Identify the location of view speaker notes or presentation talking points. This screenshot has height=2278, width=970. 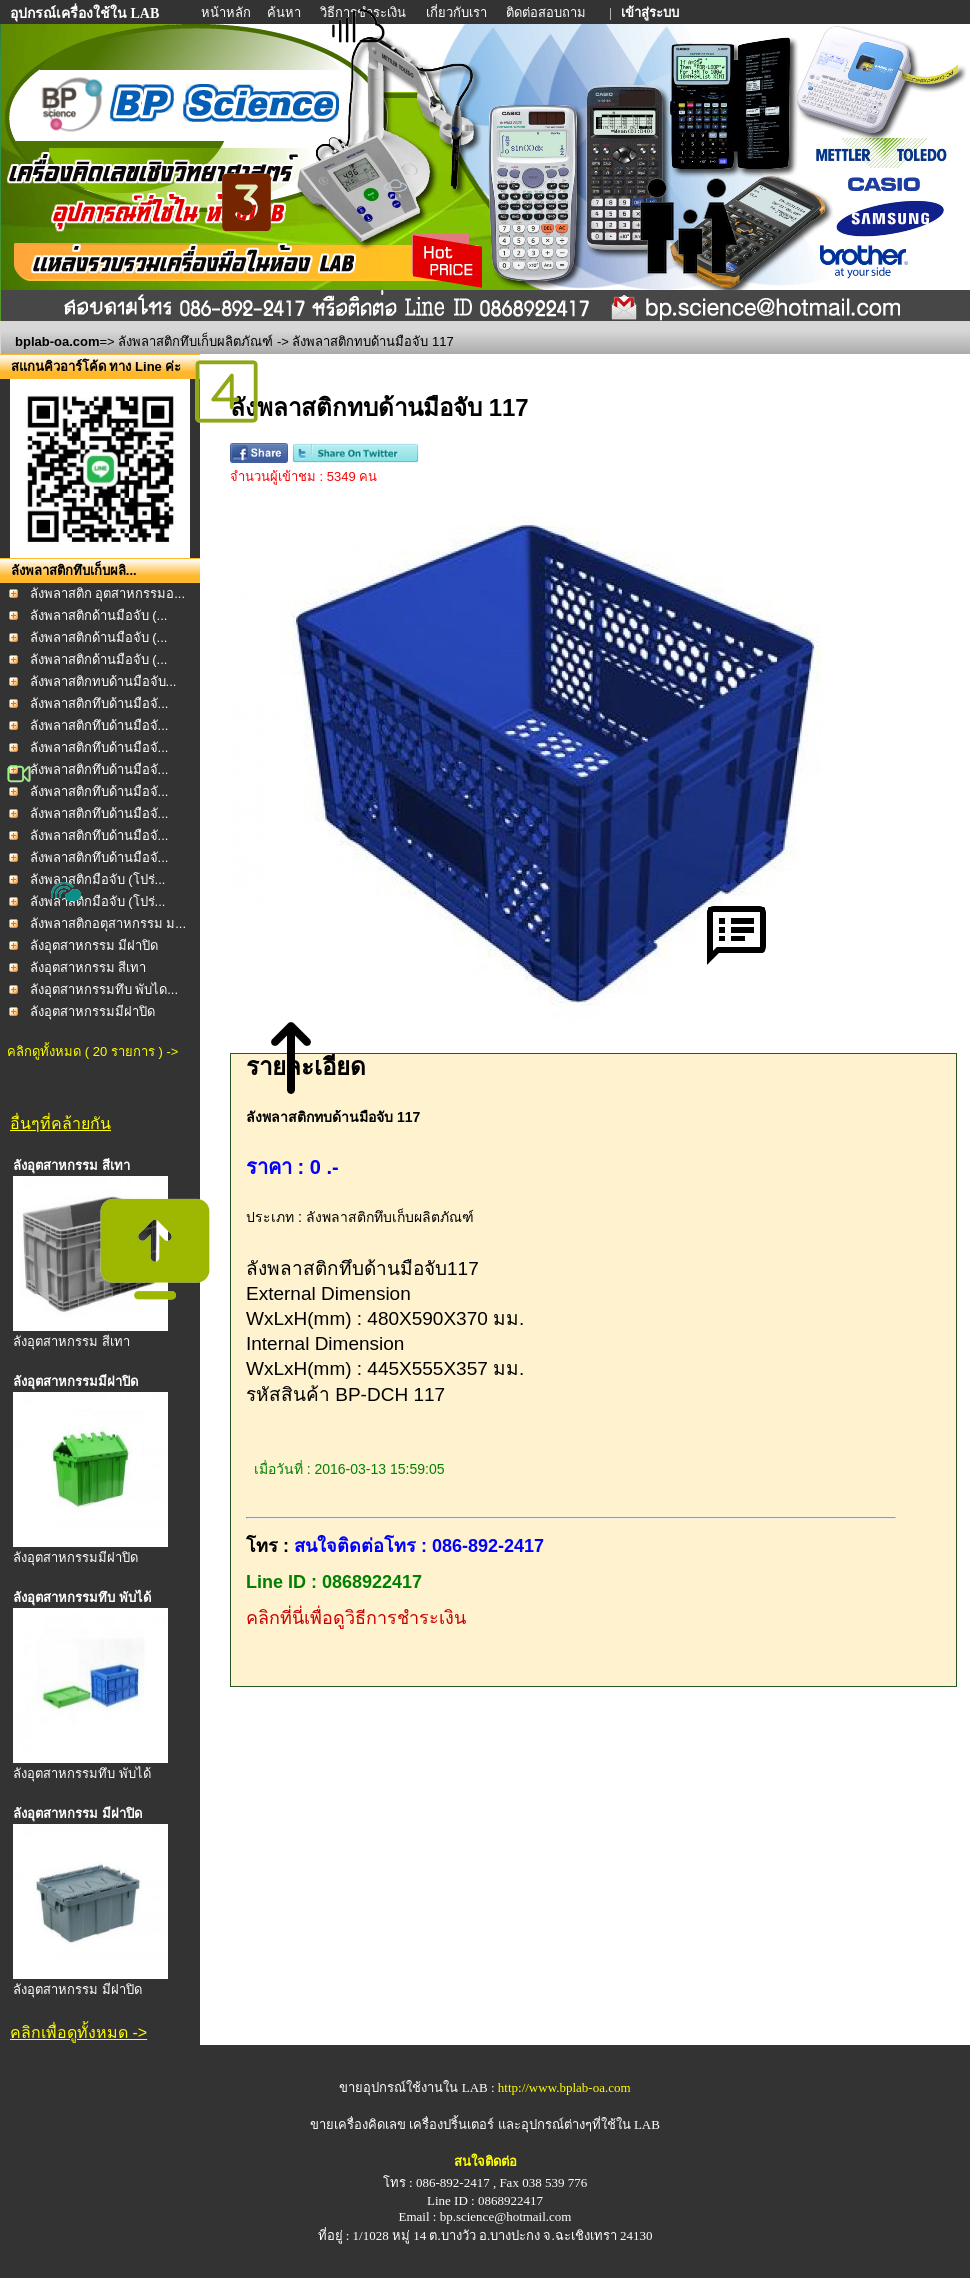
(736, 935).